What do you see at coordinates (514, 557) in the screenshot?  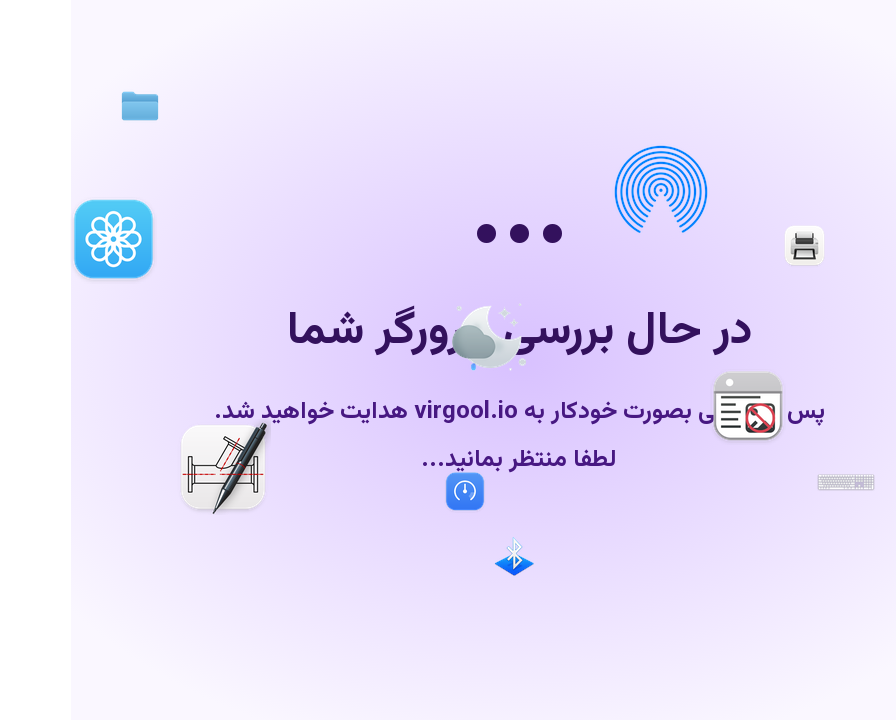 I see `open bluetooth file exchange utility` at bounding box center [514, 557].